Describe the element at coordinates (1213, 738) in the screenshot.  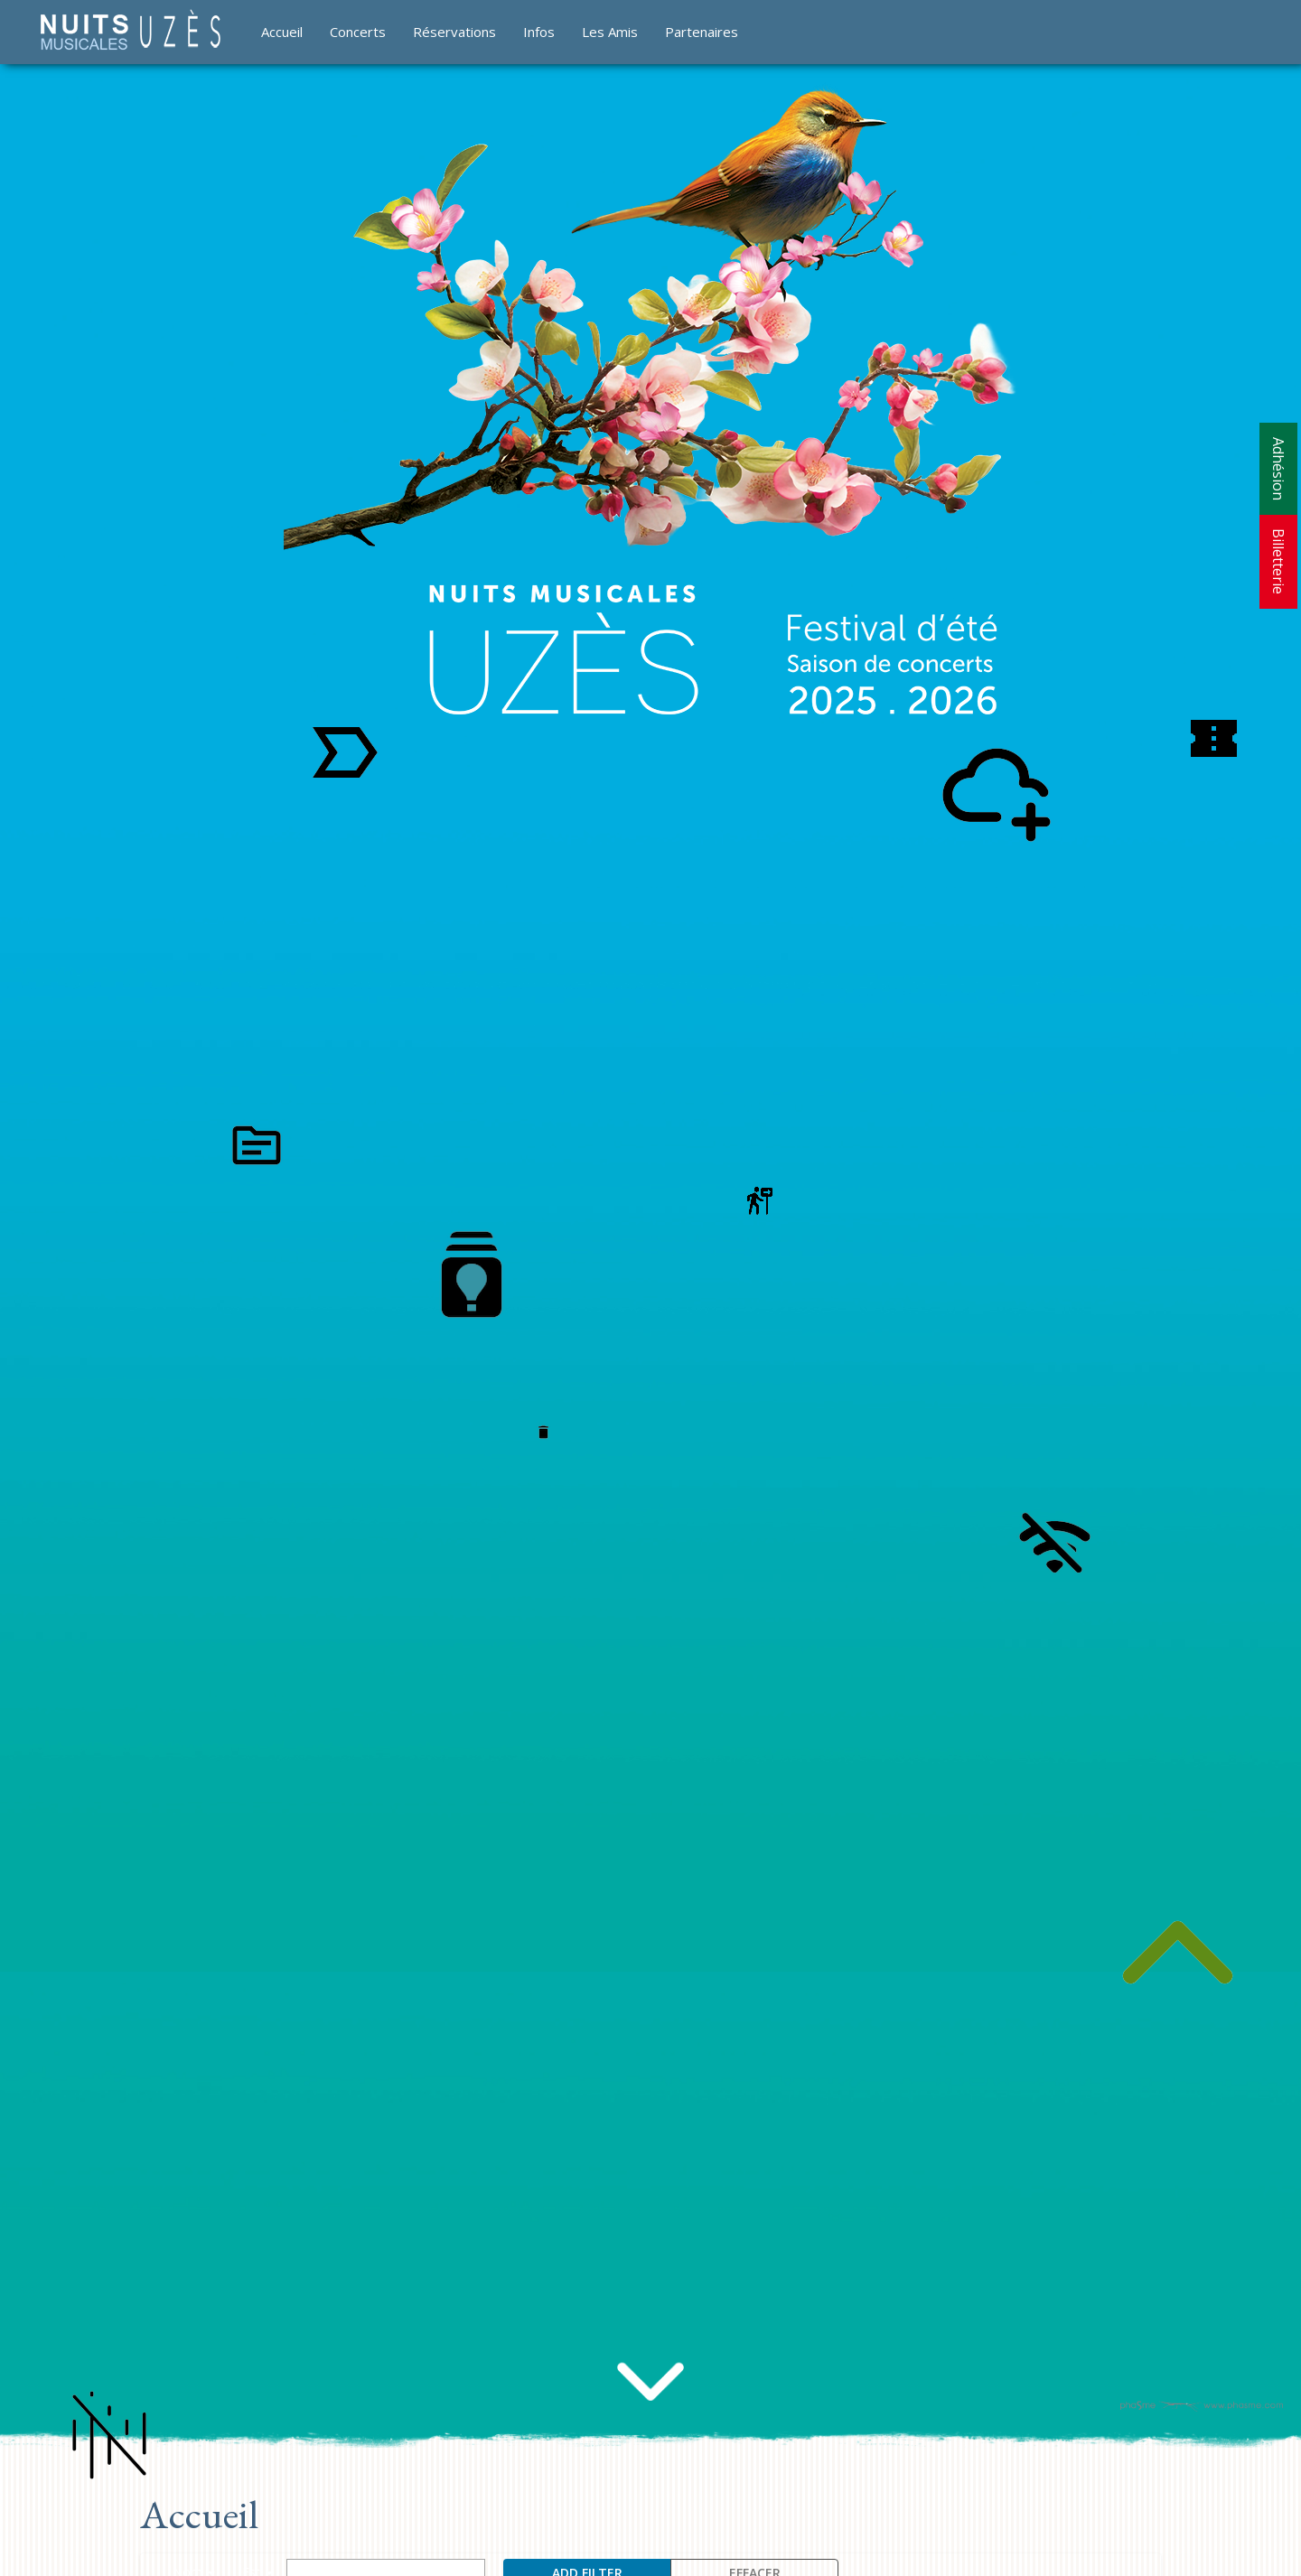
I see `view your tickets or passes` at that location.